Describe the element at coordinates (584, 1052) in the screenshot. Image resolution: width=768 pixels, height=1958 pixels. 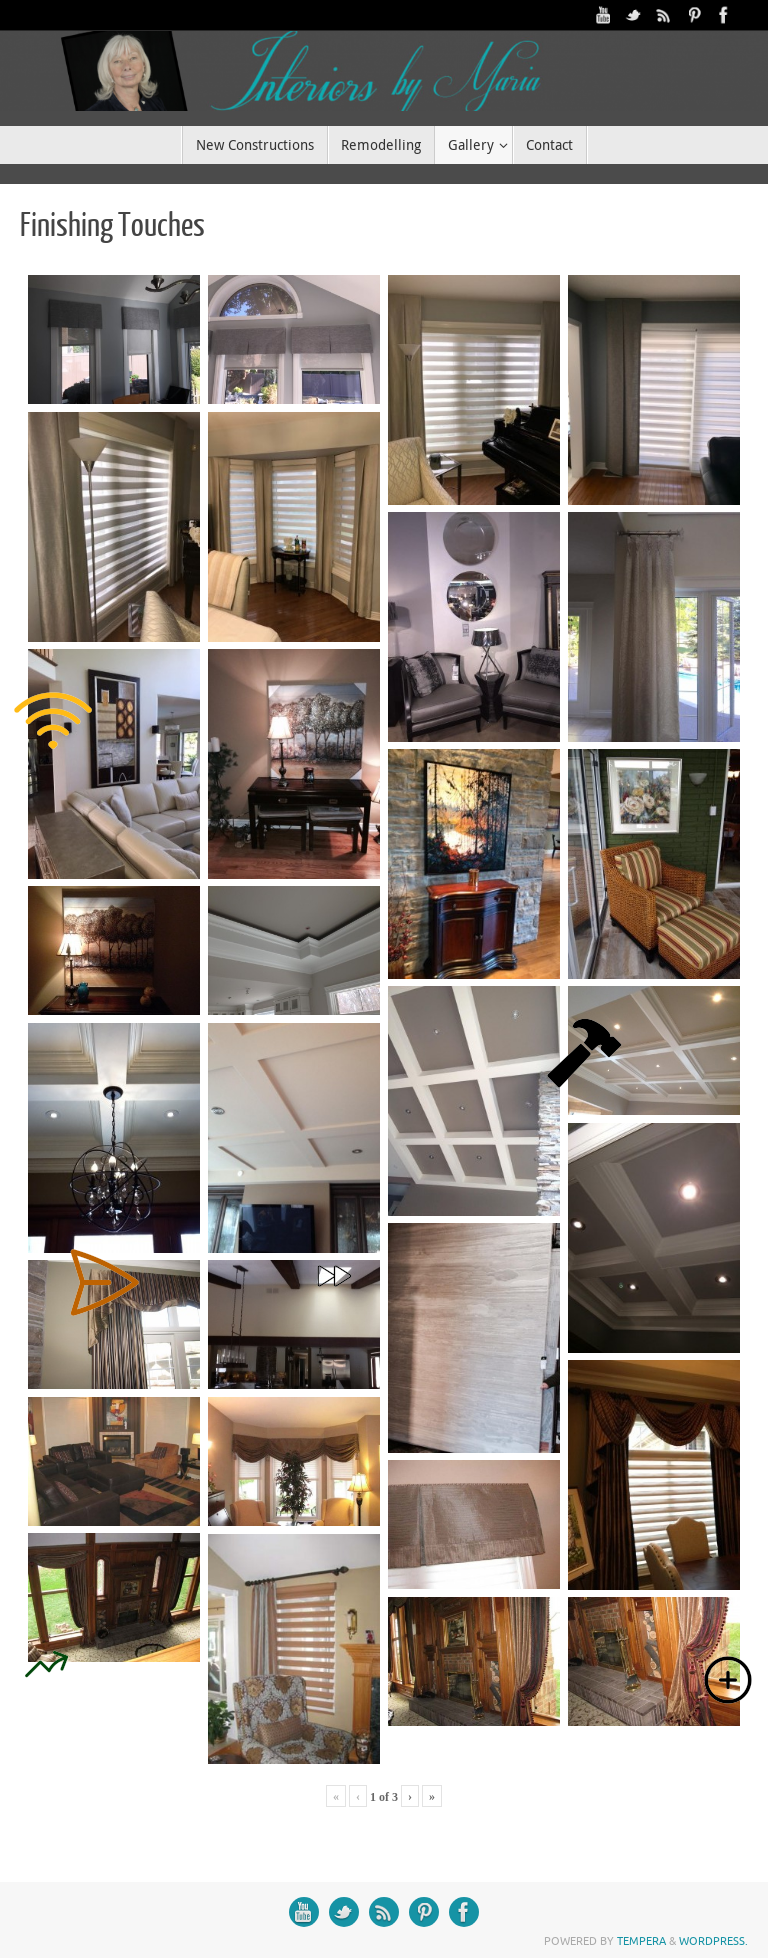
I see `access tools or settings` at that location.